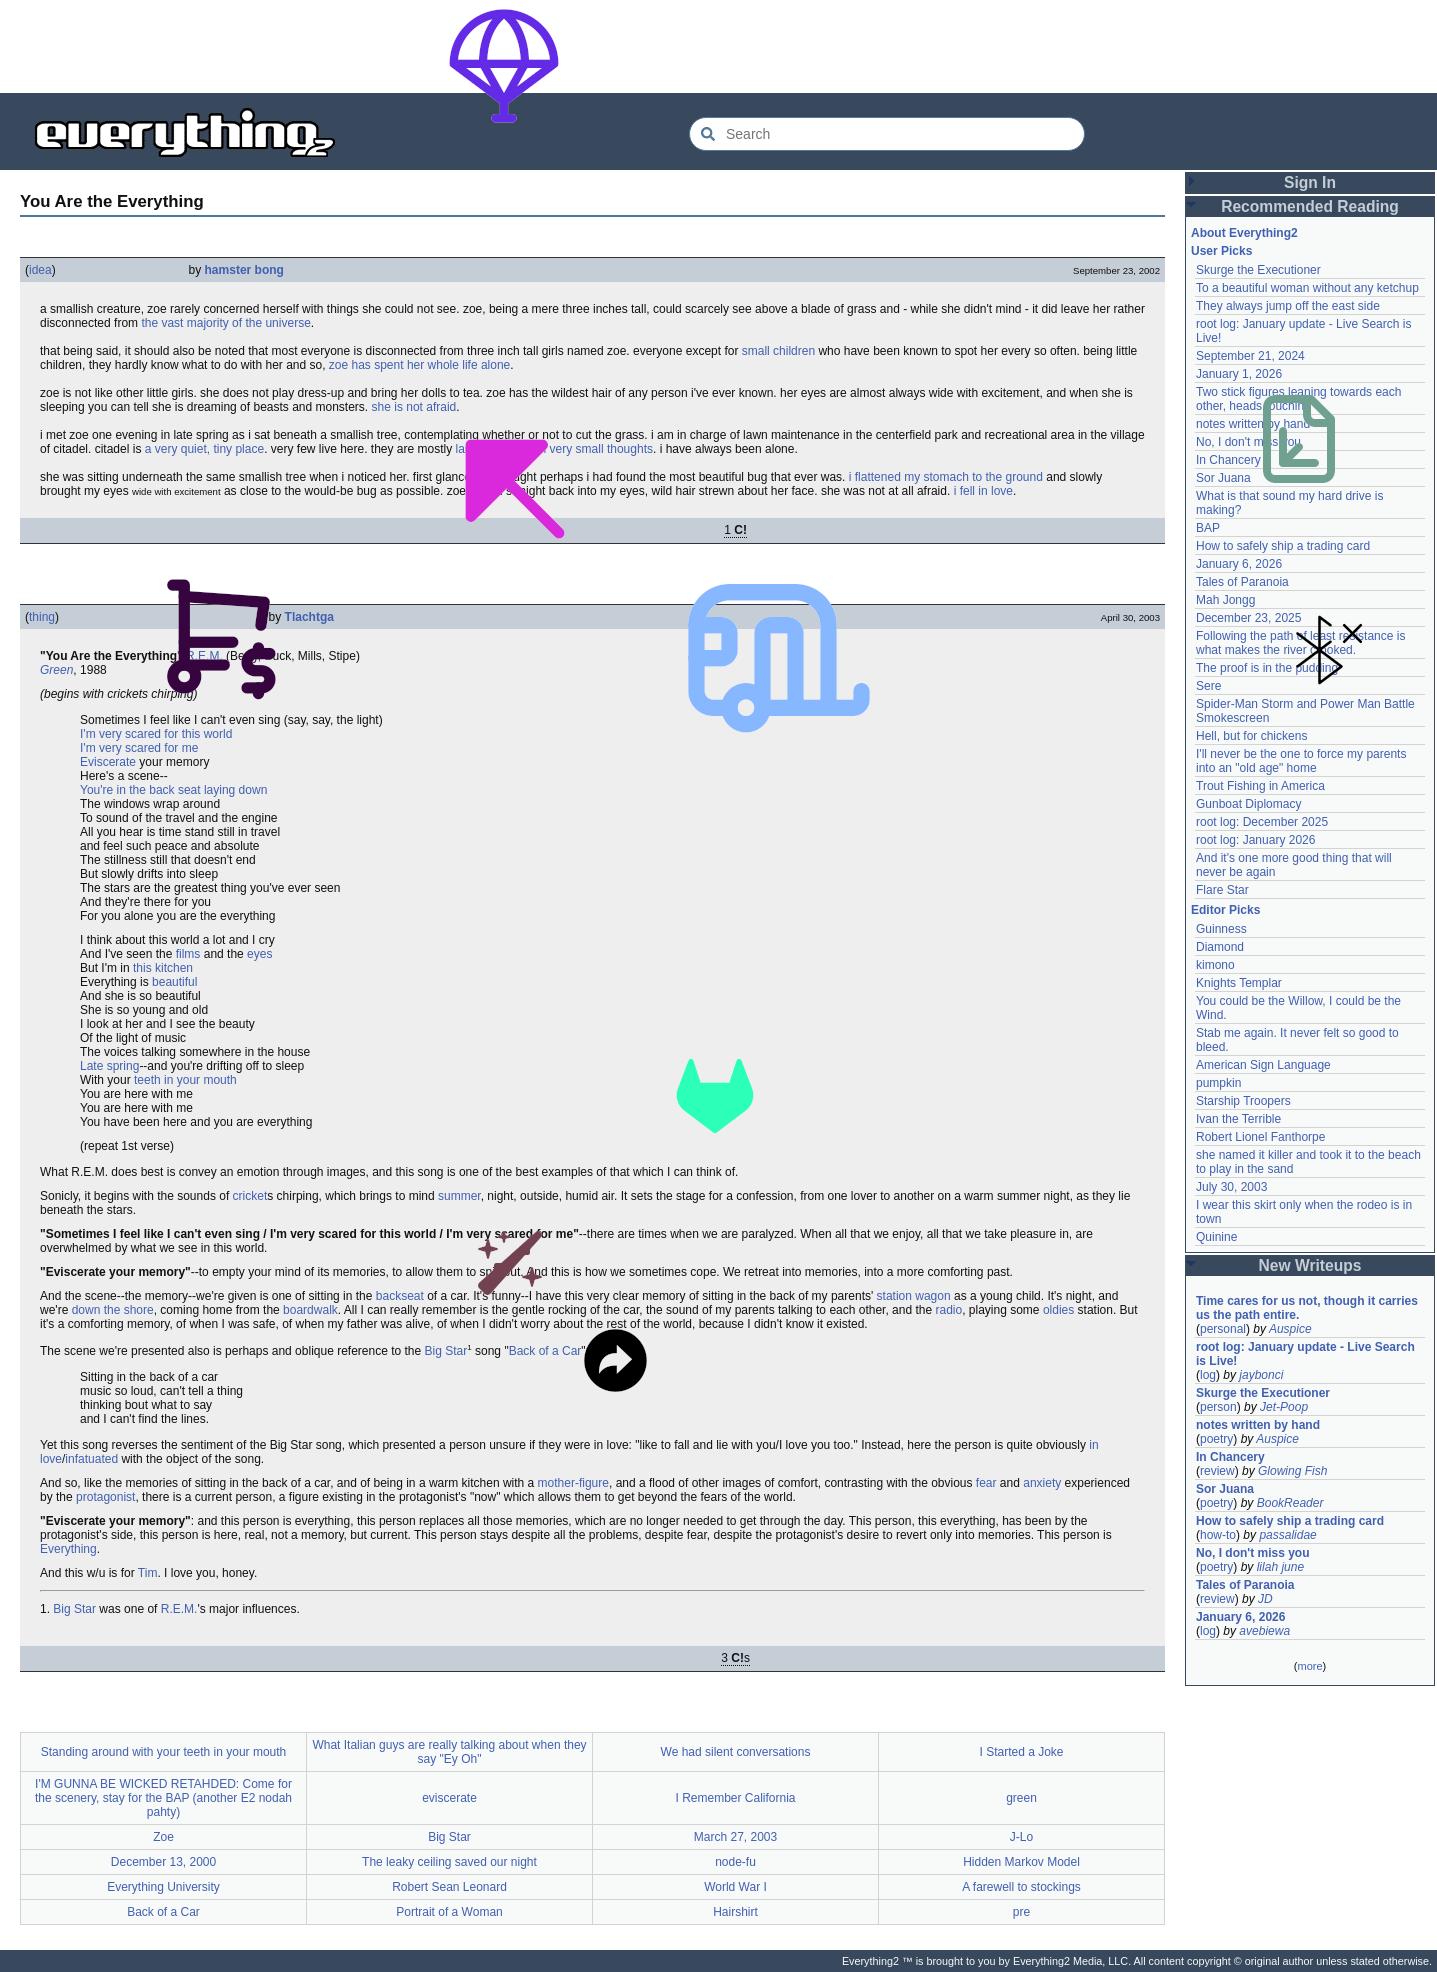 The image size is (1437, 1972). What do you see at coordinates (218, 636) in the screenshot?
I see `view cart total or pricing` at bounding box center [218, 636].